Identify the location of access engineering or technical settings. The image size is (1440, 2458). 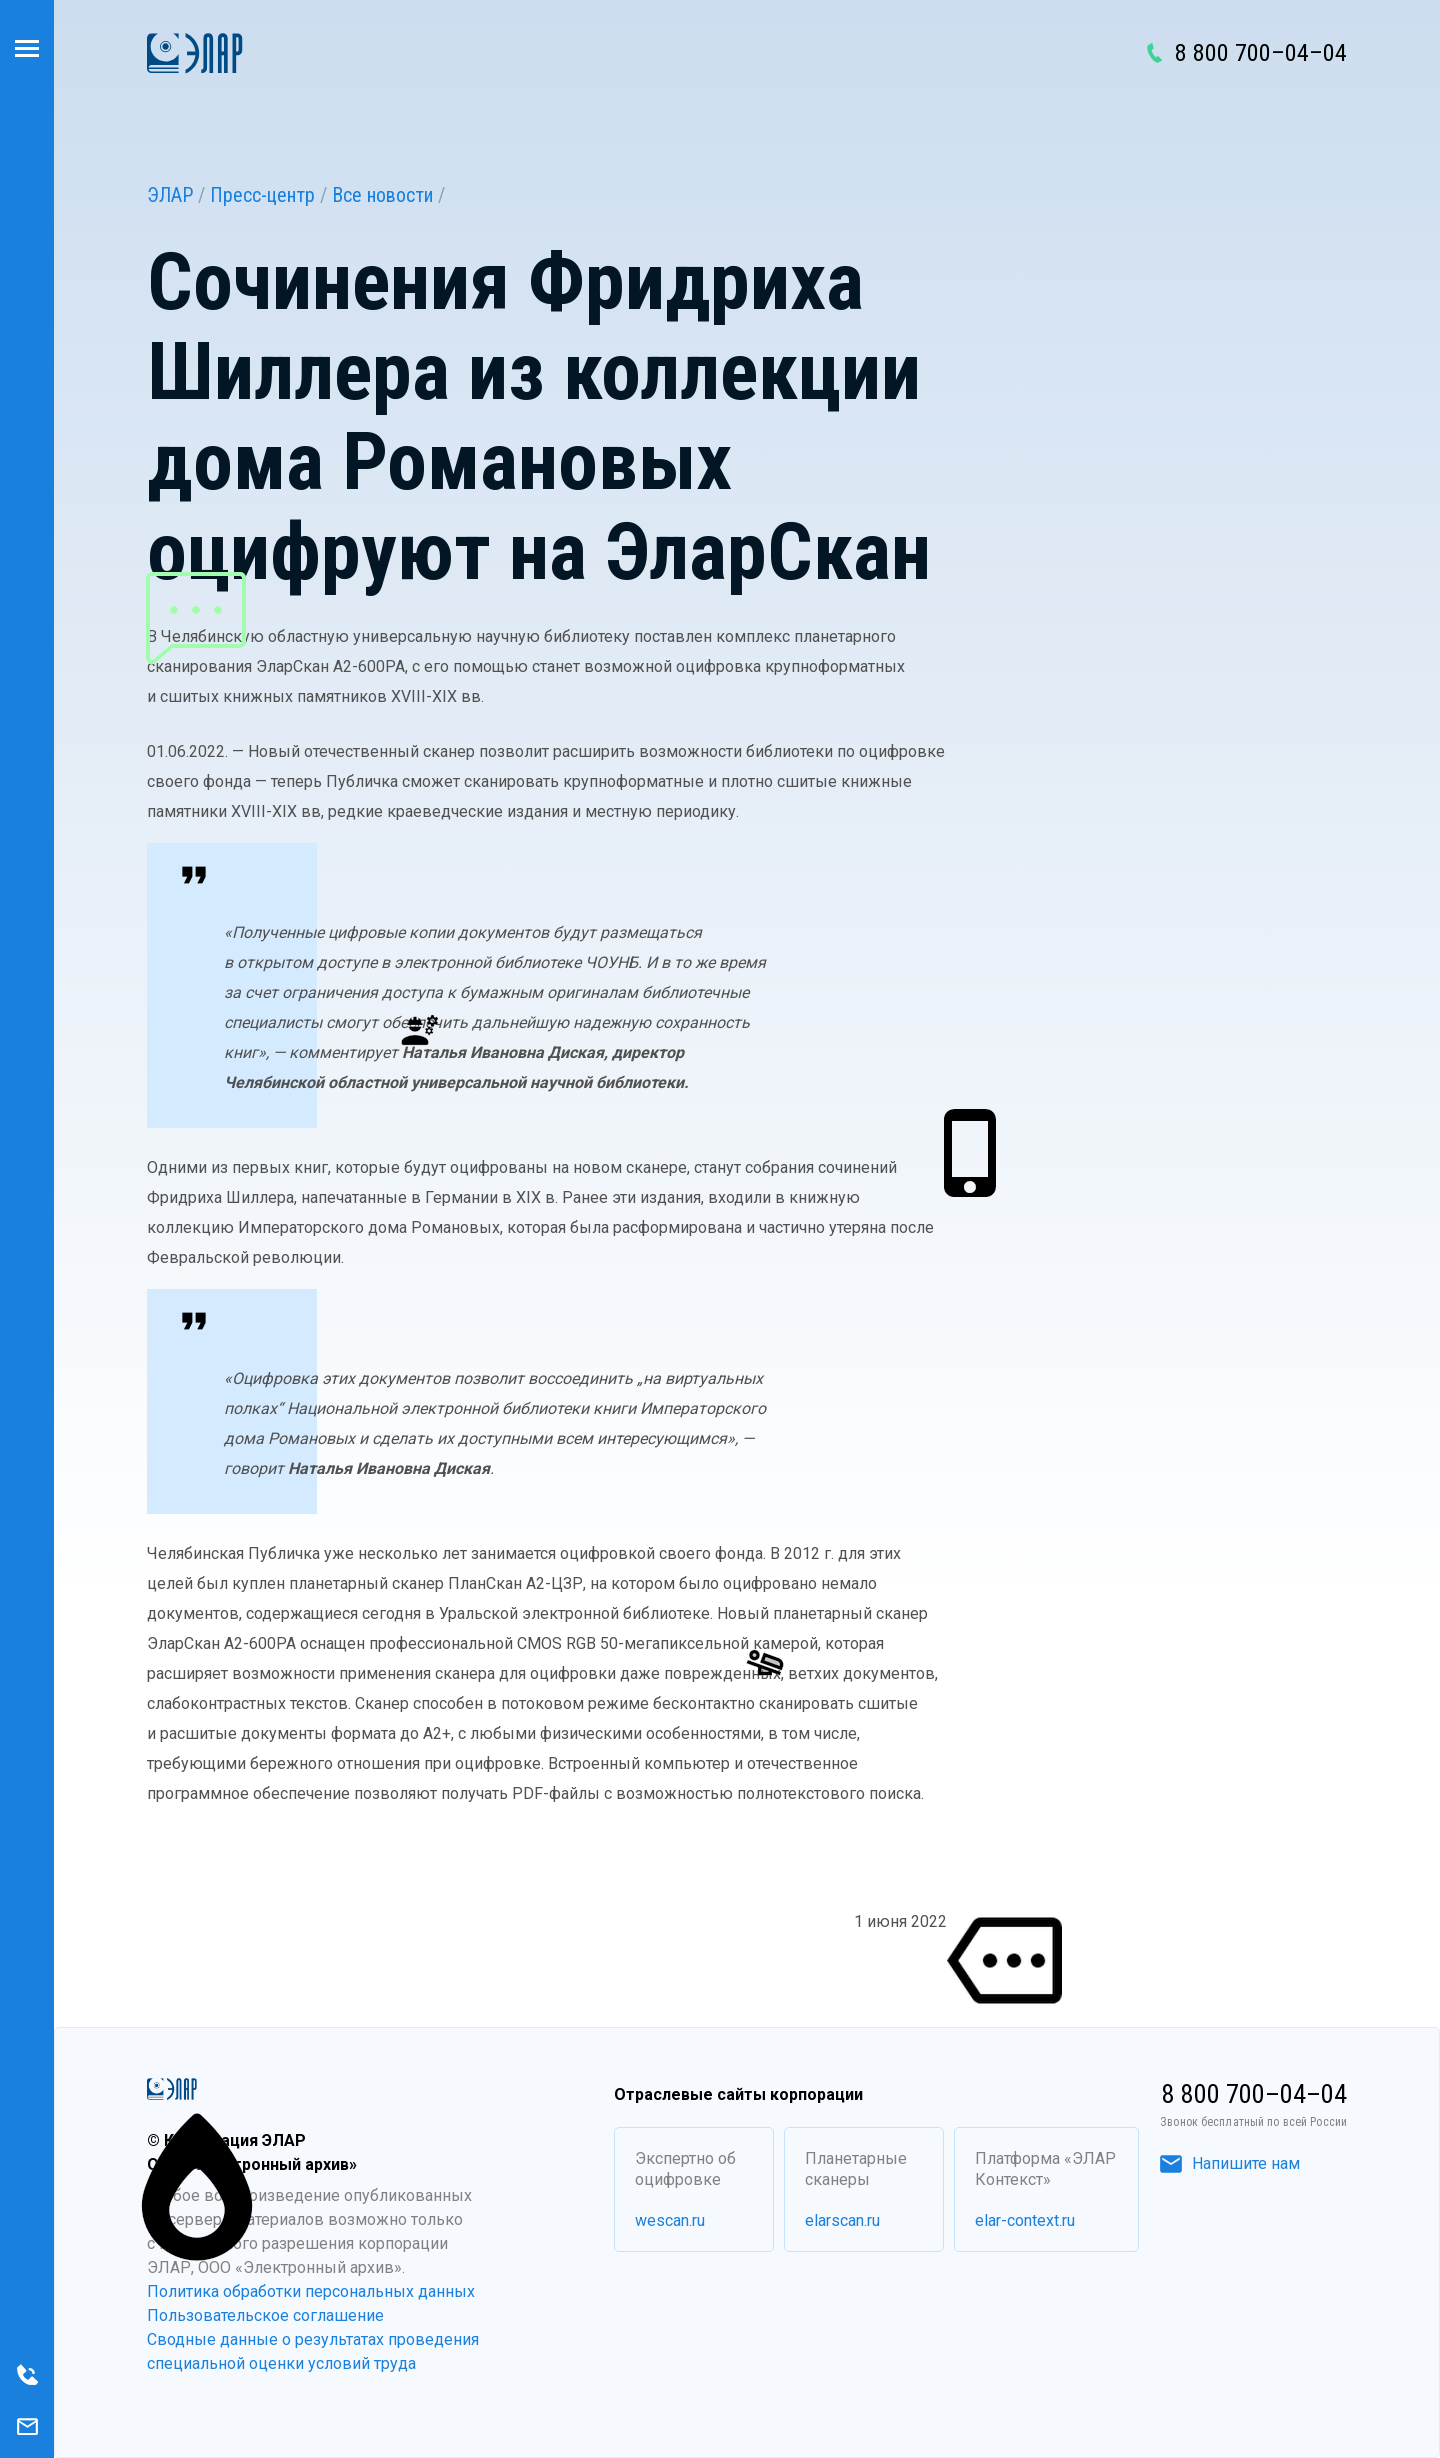
(420, 1030).